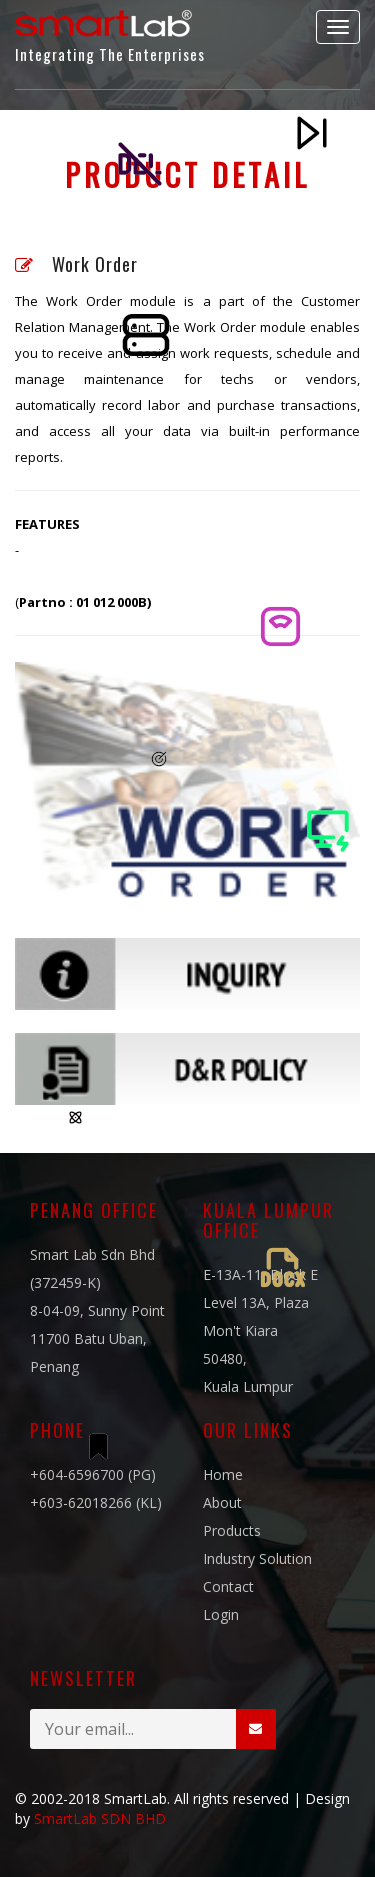 The height and width of the screenshot is (1877, 375). What do you see at coordinates (328, 829) in the screenshot?
I see `desktop power or energy settings` at bounding box center [328, 829].